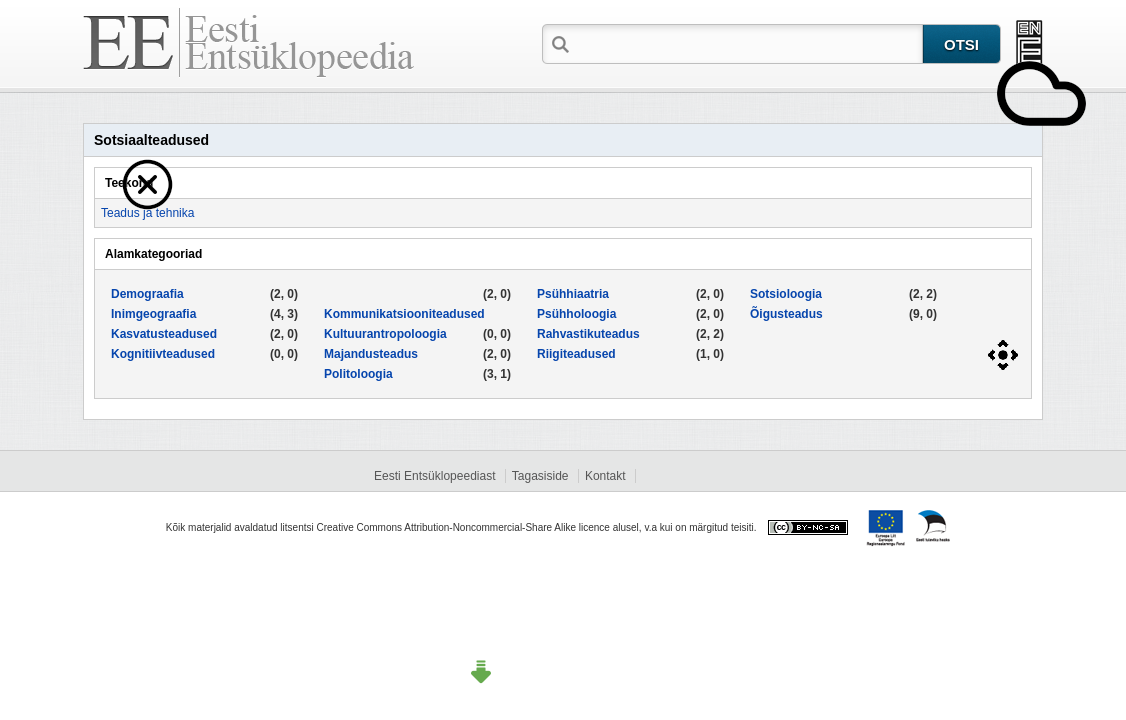 The width and height of the screenshot is (1126, 720). I want to click on close or dismiss a dialog, so click(147, 184).